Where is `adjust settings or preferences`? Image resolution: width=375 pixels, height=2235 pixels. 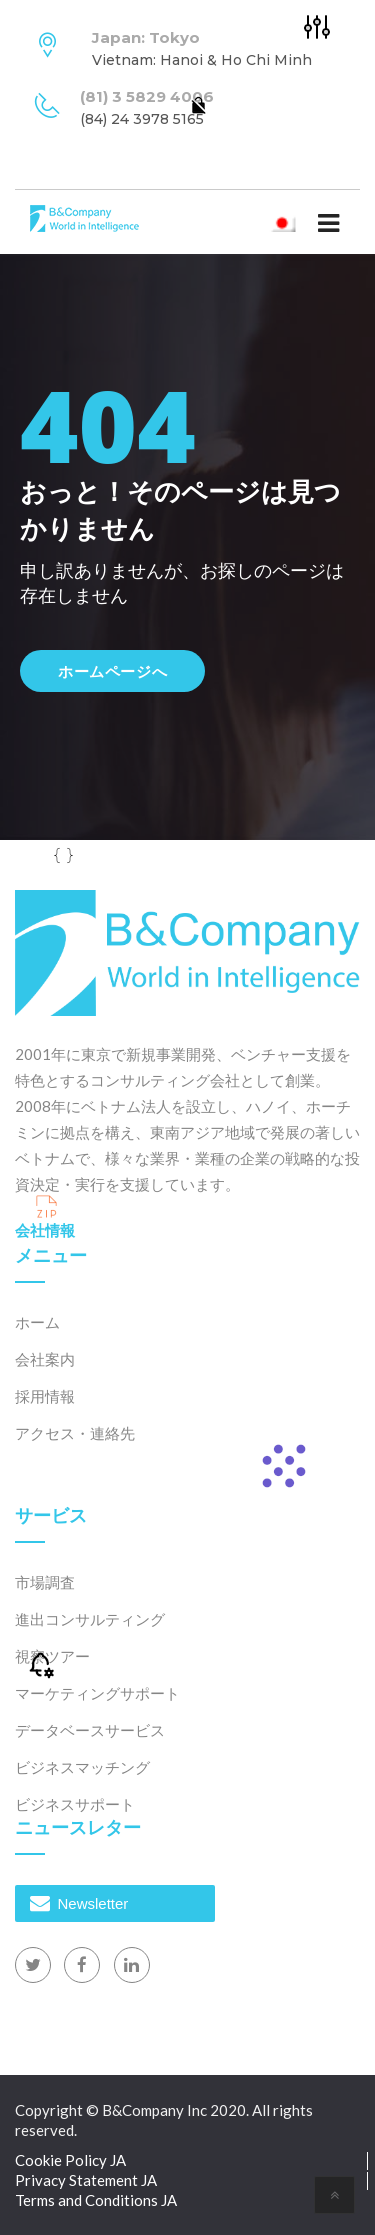 adjust settings or preferences is located at coordinates (317, 27).